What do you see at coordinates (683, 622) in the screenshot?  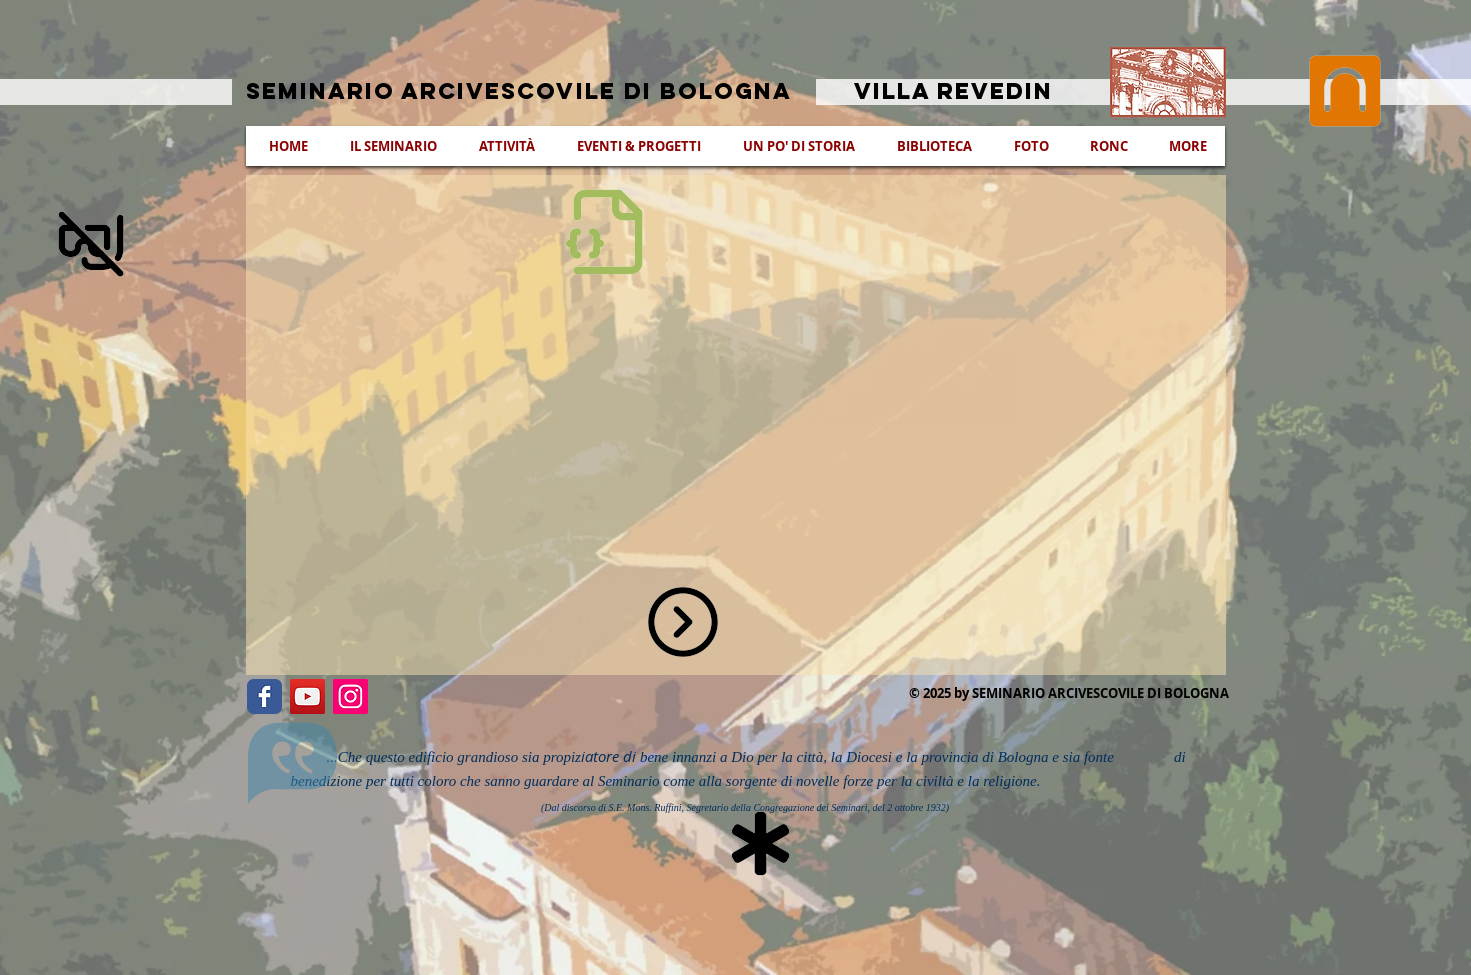 I see `go to next item or page` at bounding box center [683, 622].